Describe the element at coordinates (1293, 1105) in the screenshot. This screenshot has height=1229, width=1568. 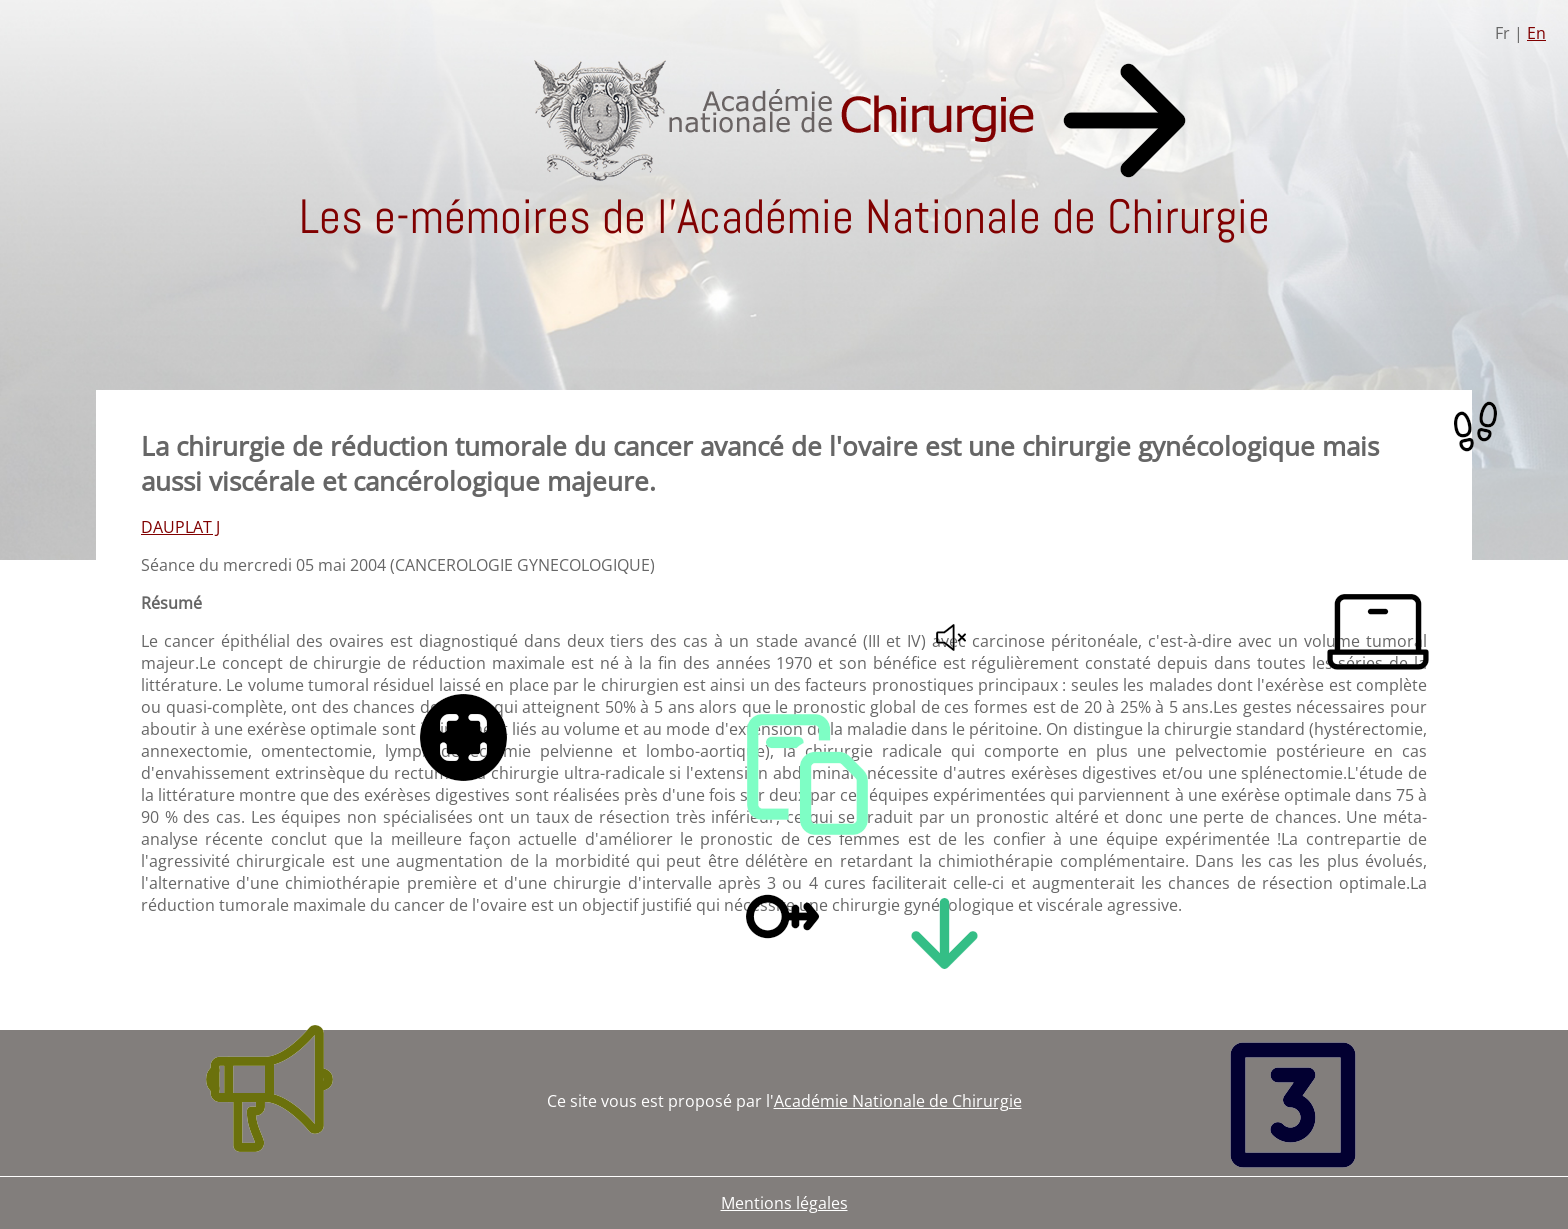
I see `indicates step three in a numbered sequence` at that location.